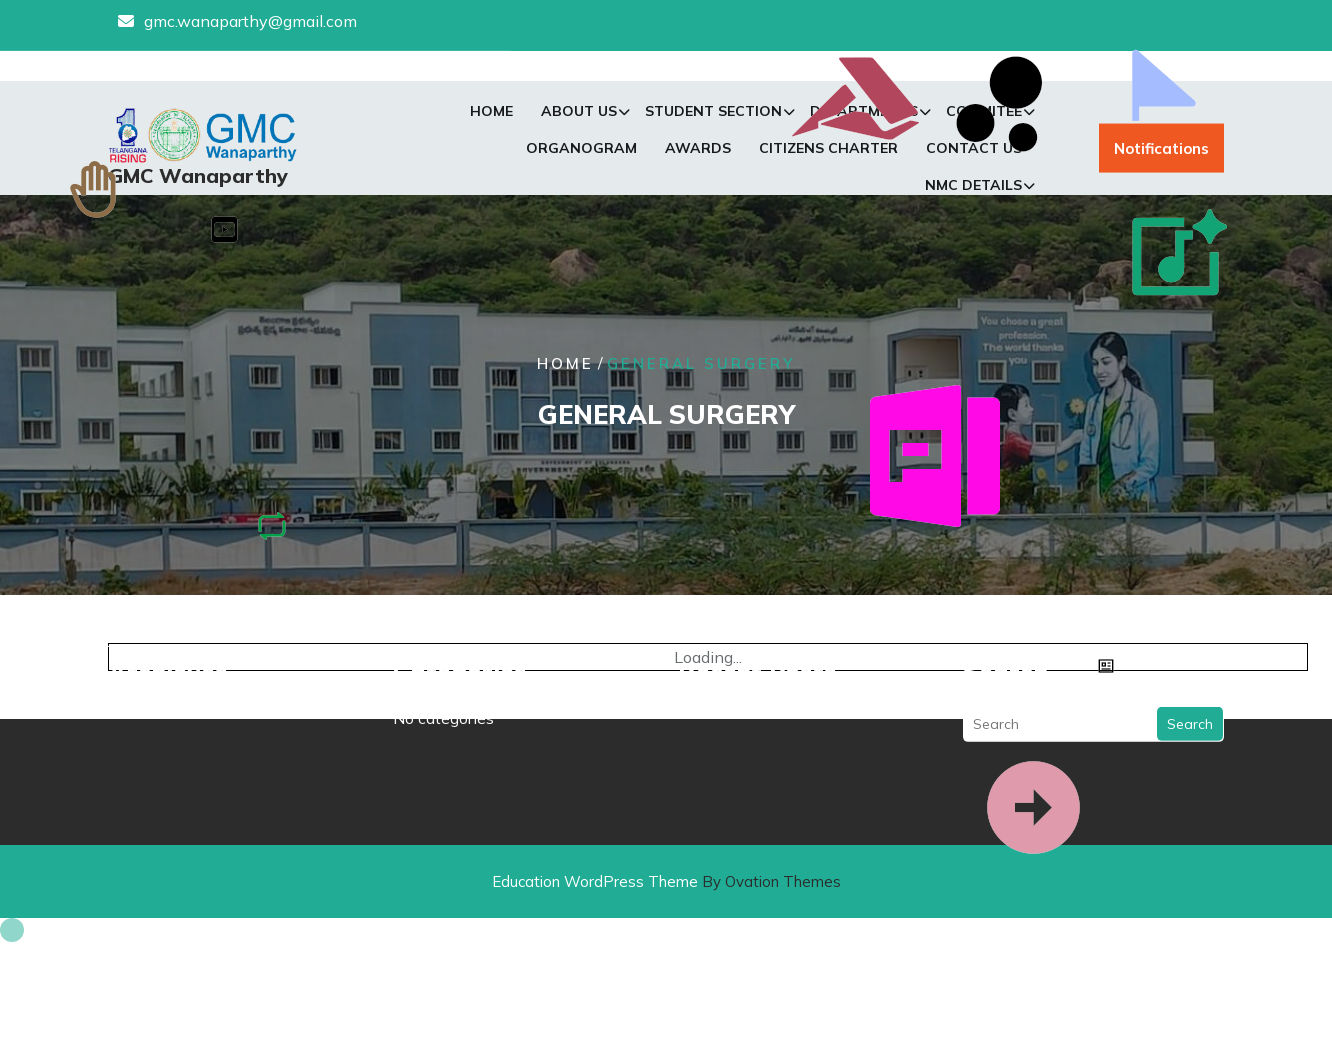 The height and width of the screenshot is (1043, 1332). Describe the element at coordinates (1004, 104) in the screenshot. I see `view bubble chart data visualization` at that location.